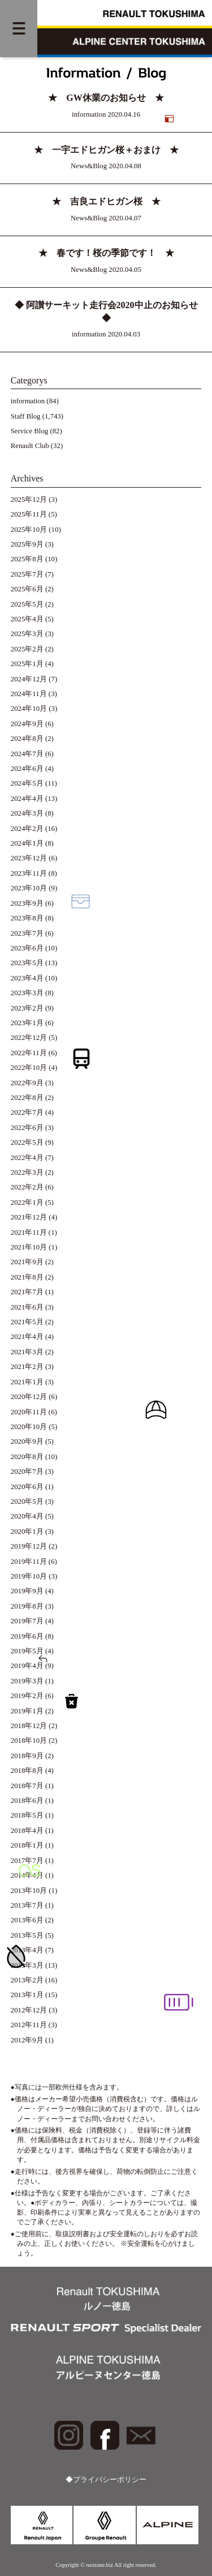 Image resolution: width=212 pixels, height=2576 pixels. What do you see at coordinates (81, 1058) in the screenshot?
I see `view train schedules or rail services` at bounding box center [81, 1058].